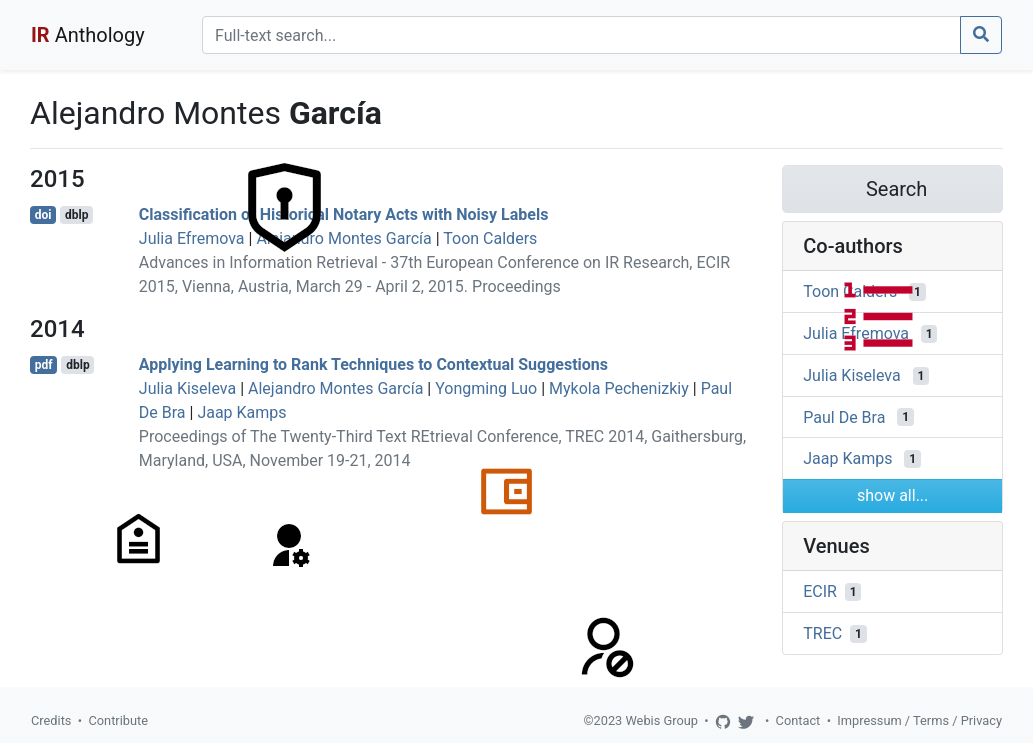 This screenshot has height=743, width=1033. I want to click on view product pricing or tag details, so click(138, 539).